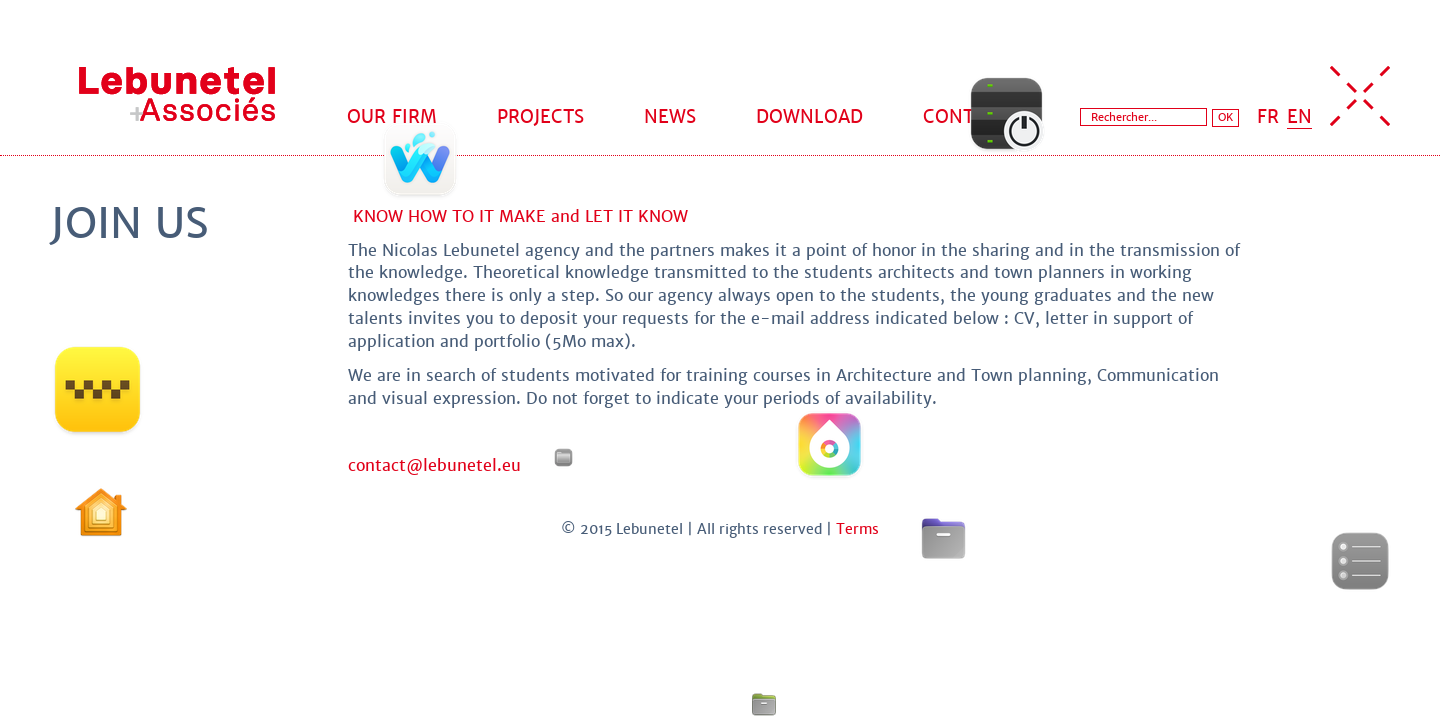 This screenshot has width=1440, height=720. What do you see at coordinates (764, 704) in the screenshot?
I see `open the nautilus file manager` at bounding box center [764, 704].